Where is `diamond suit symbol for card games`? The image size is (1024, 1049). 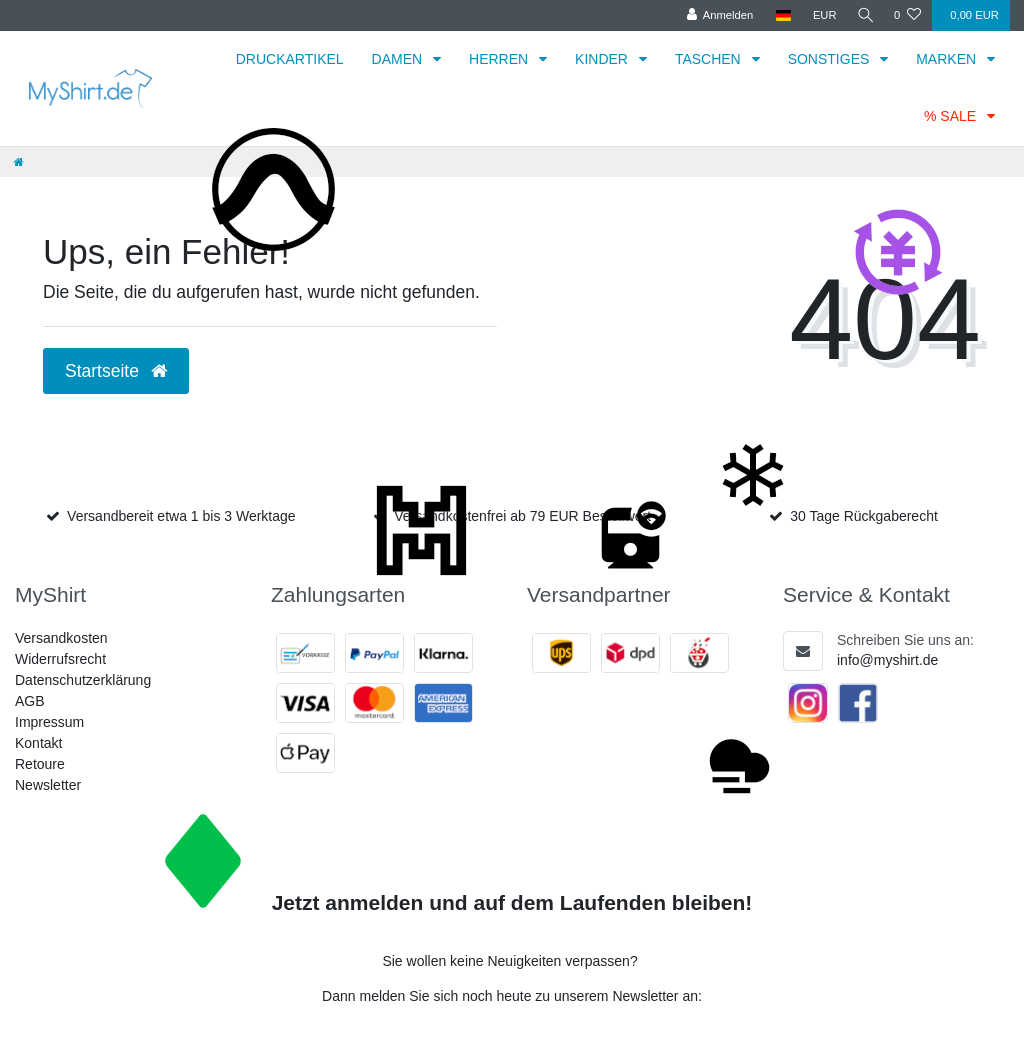 diamond suit symbol for card games is located at coordinates (203, 861).